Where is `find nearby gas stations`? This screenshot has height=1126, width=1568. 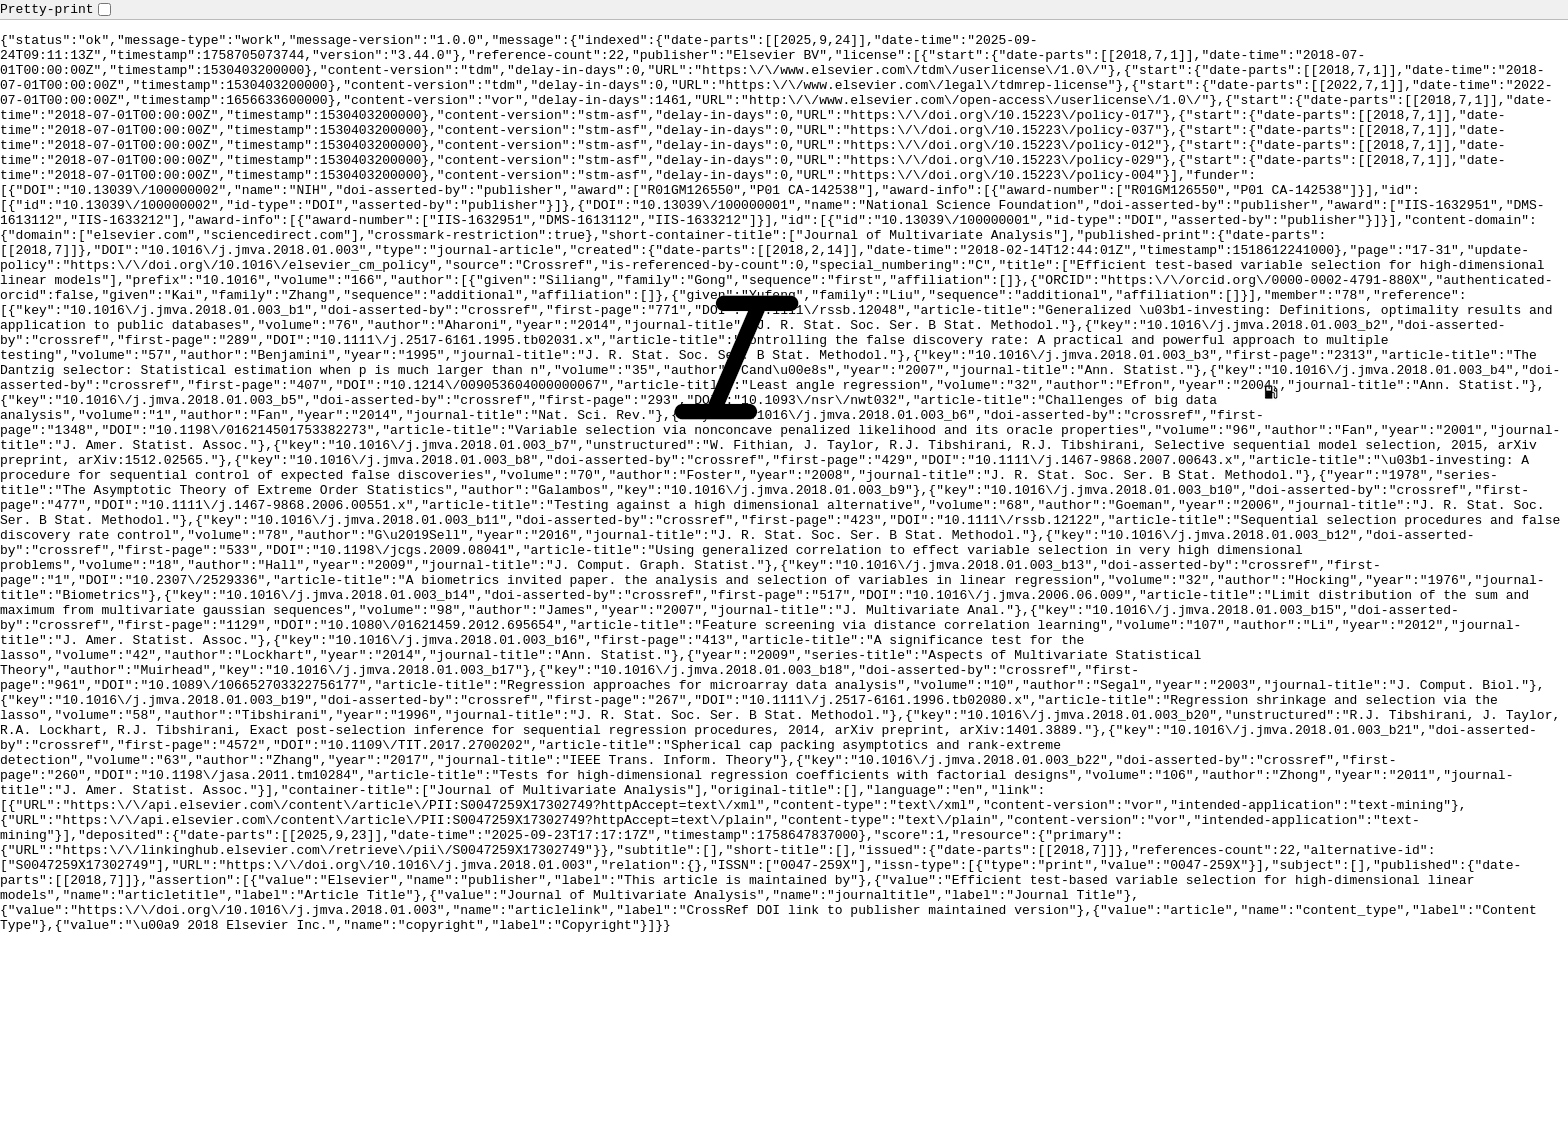 find nearby gas stations is located at coordinates (1271, 392).